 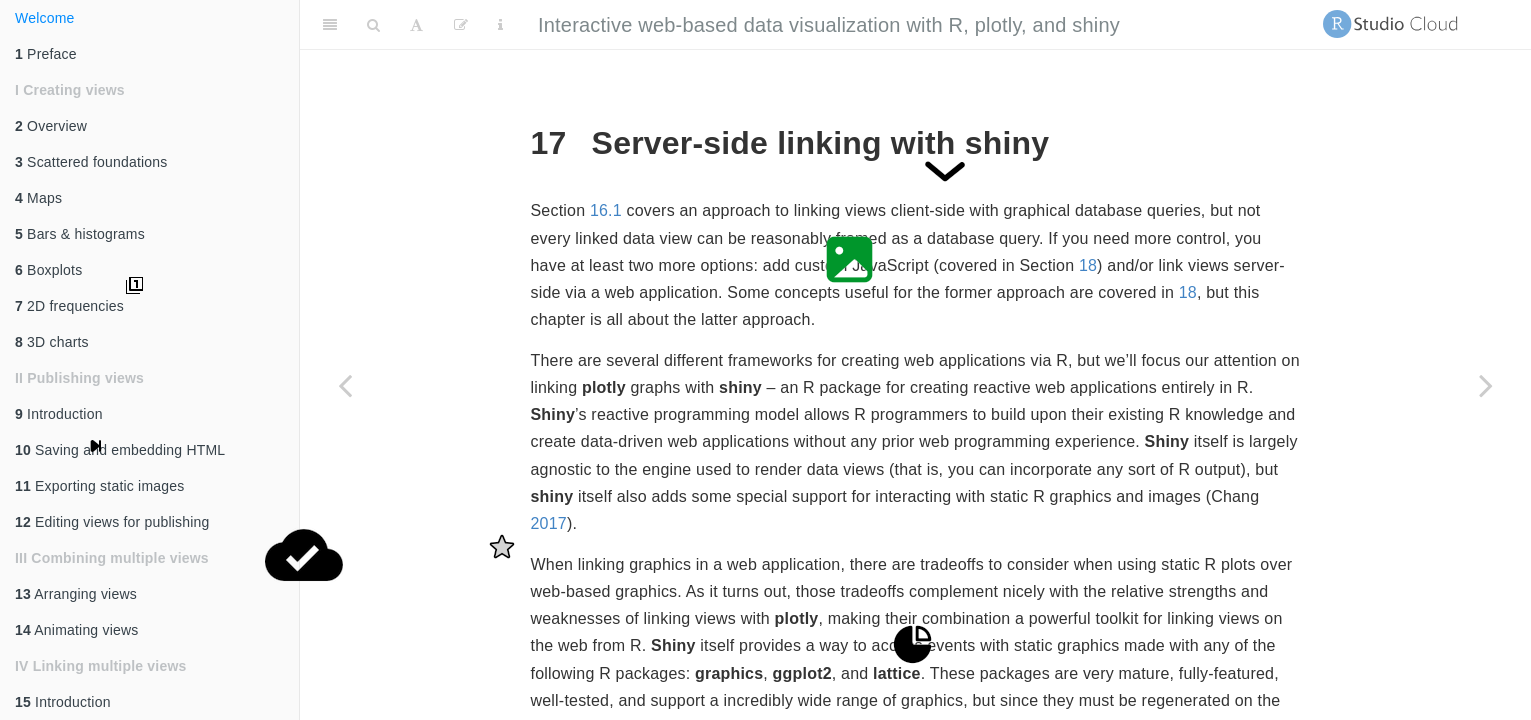 I want to click on view image or photo, so click(x=849, y=259).